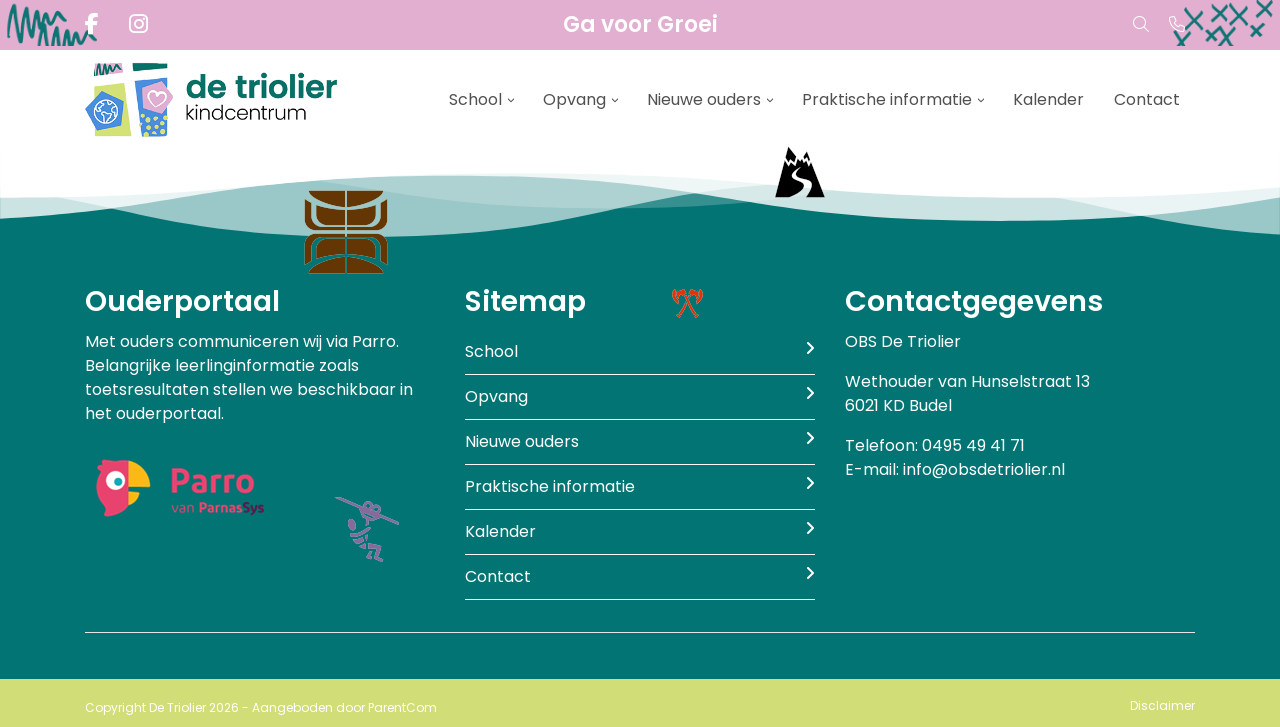  I want to click on decorative abstract game element or badge, so click(346, 232).